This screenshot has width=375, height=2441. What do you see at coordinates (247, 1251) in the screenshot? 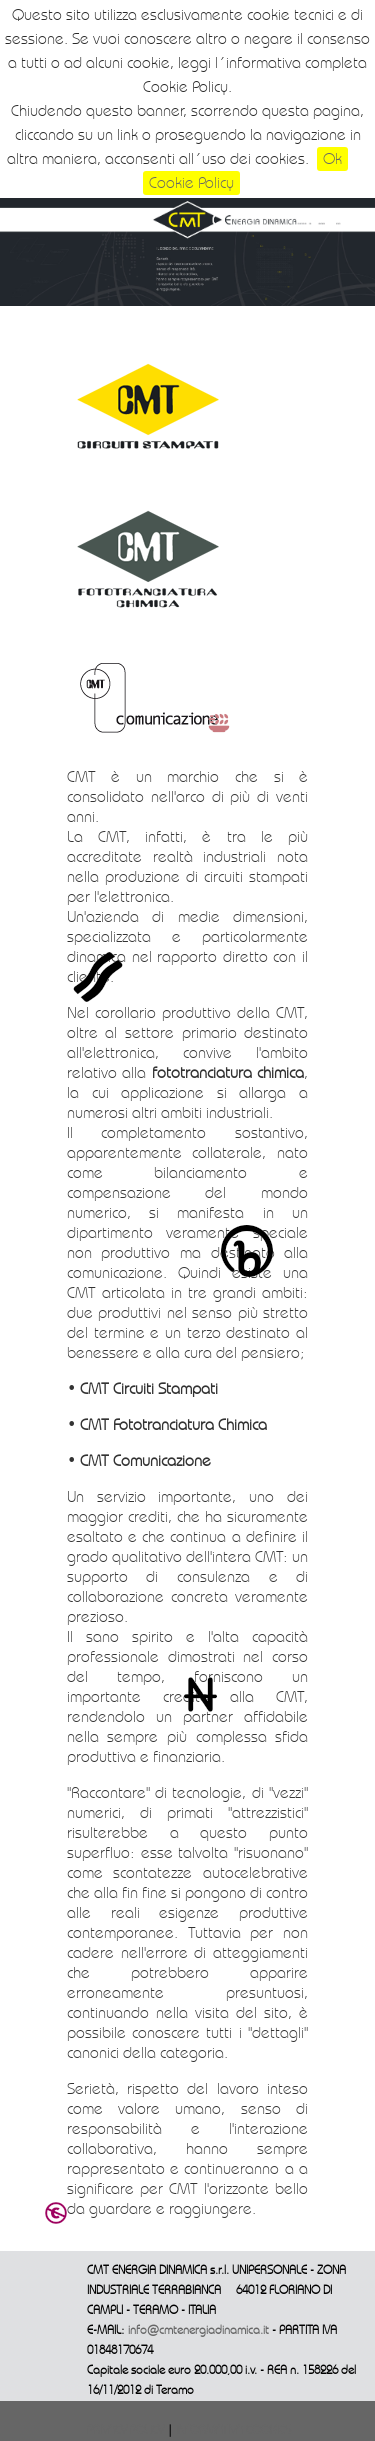
I see `open bitly link shortening service` at bounding box center [247, 1251].